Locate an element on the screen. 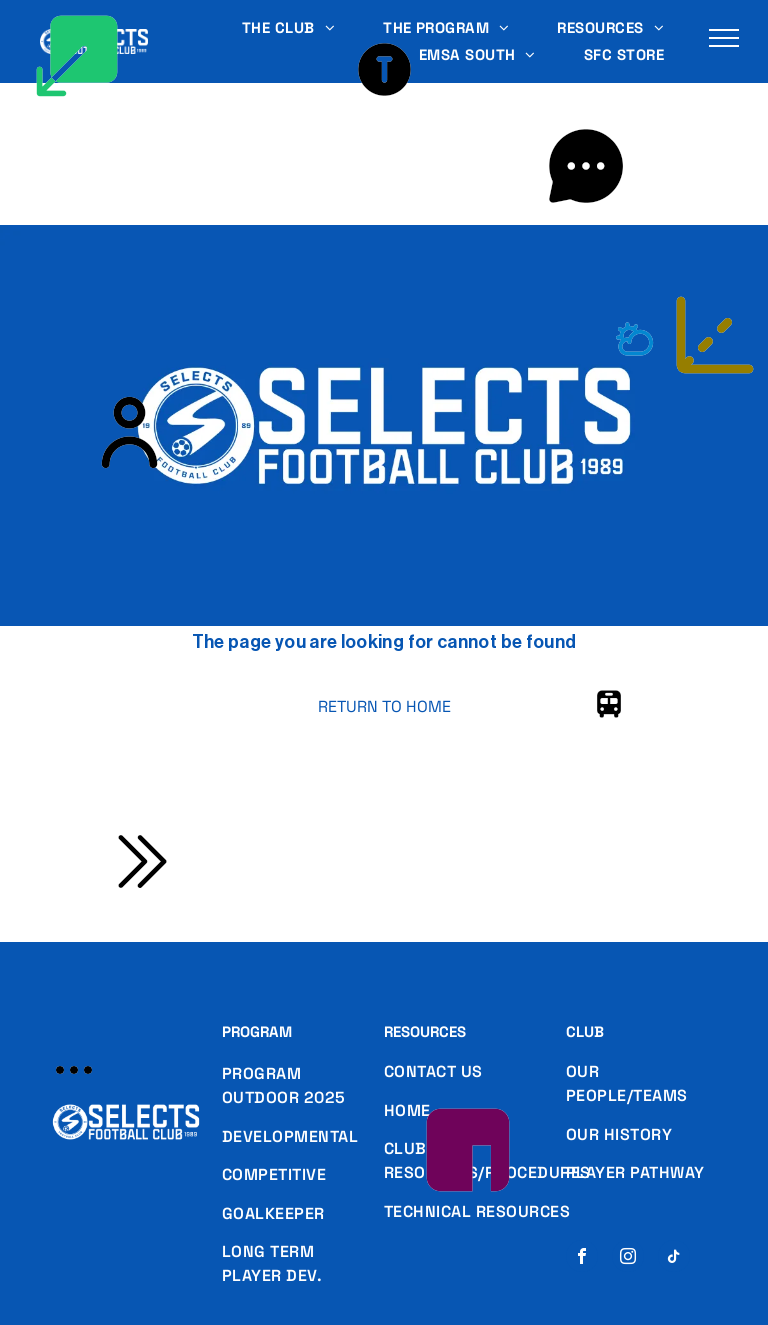 The width and height of the screenshot is (768, 1325). view bus routes or schedules is located at coordinates (609, 704).